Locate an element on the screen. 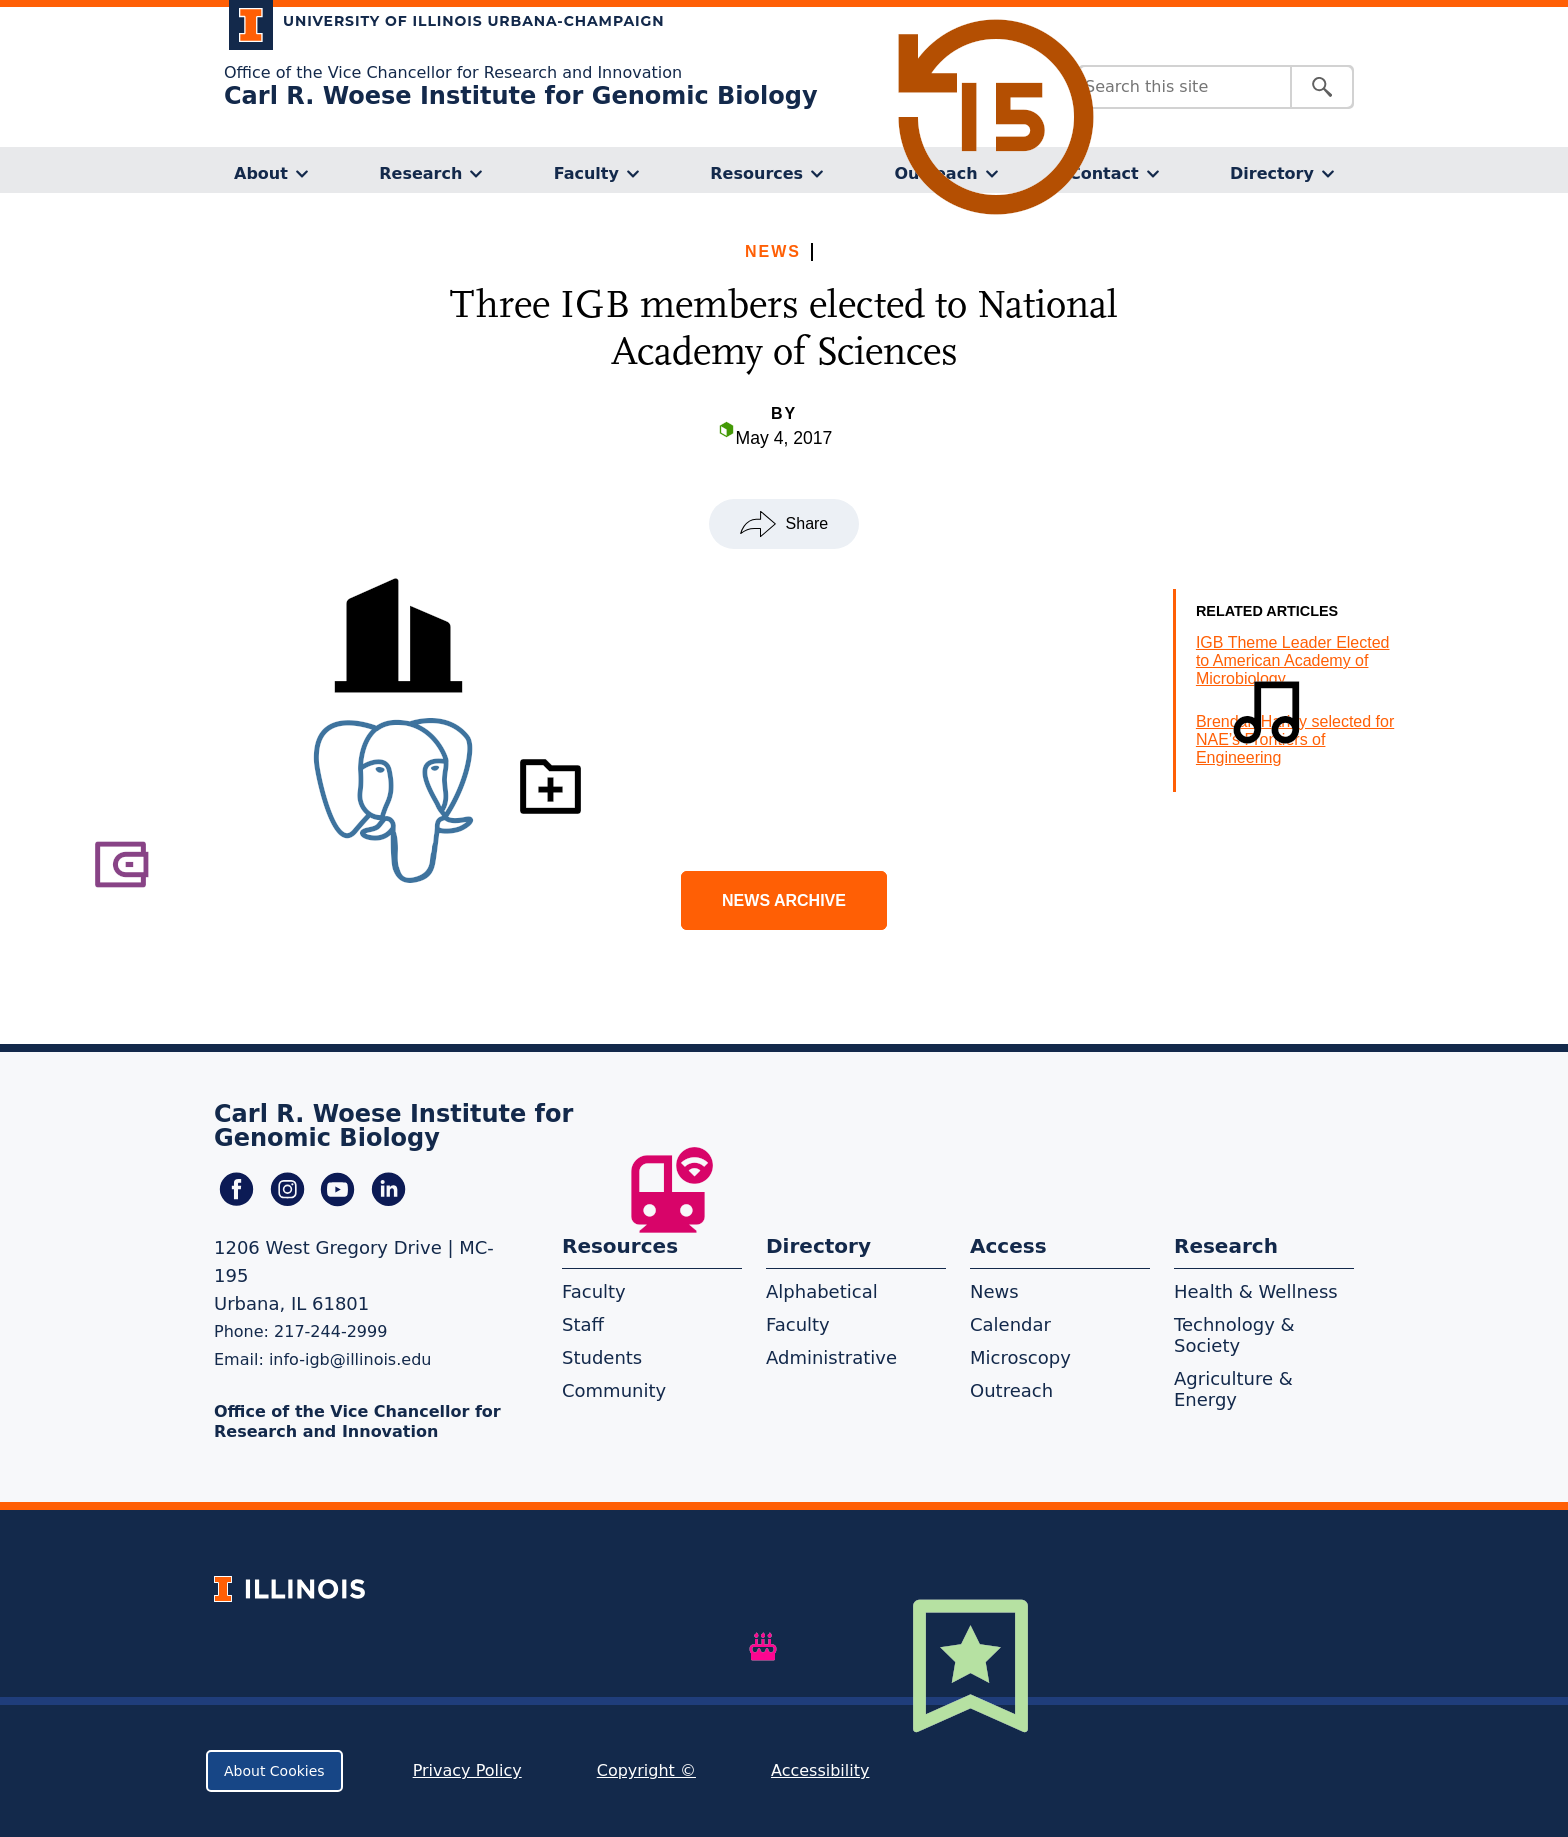 Image resolution: width=1568 pixels, height=1837 pixels. rewind 15 seconds is located at coordinates (996, 117).